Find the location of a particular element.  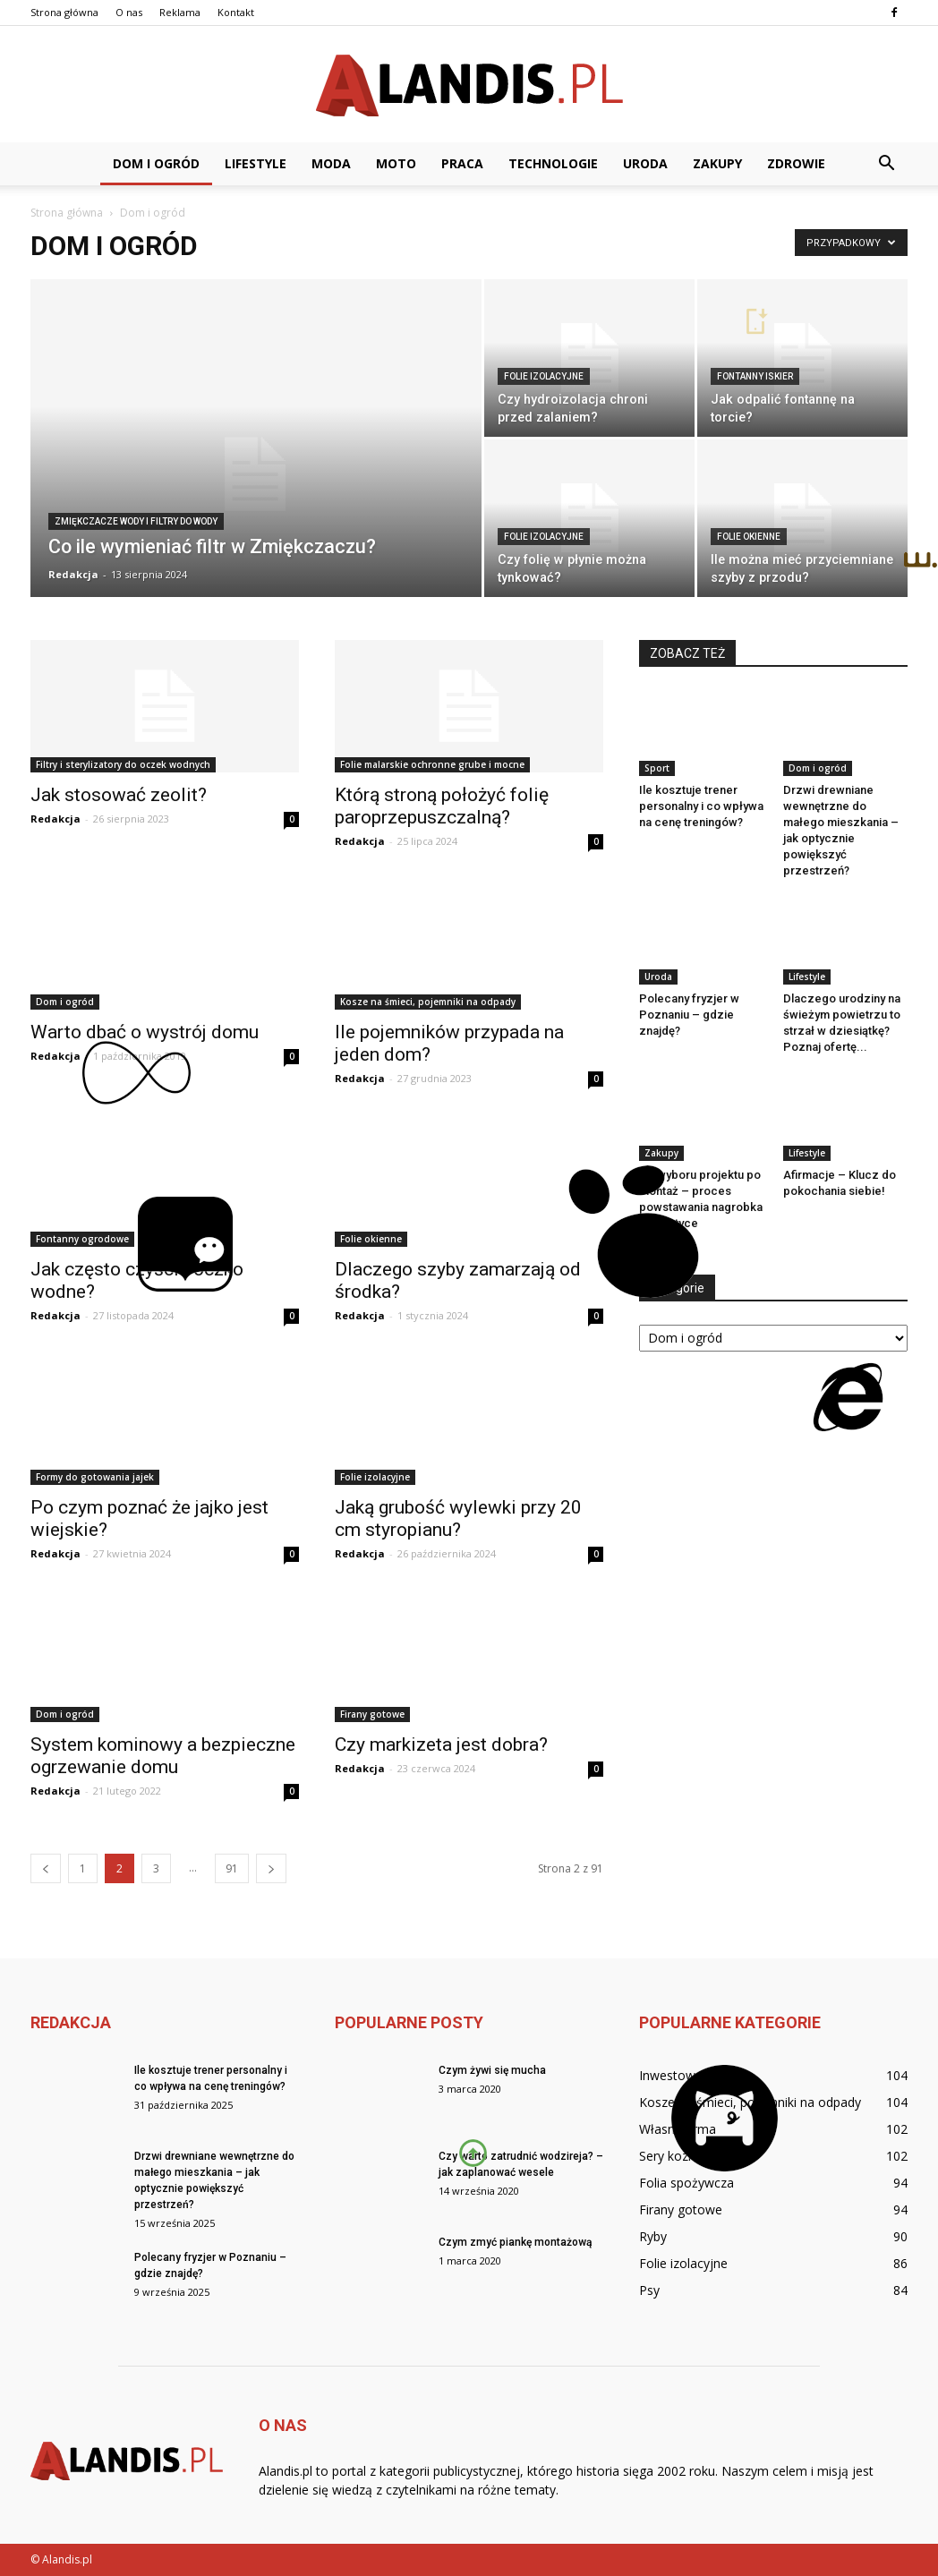

download app to mobile device is located at coordinates (755, 321).